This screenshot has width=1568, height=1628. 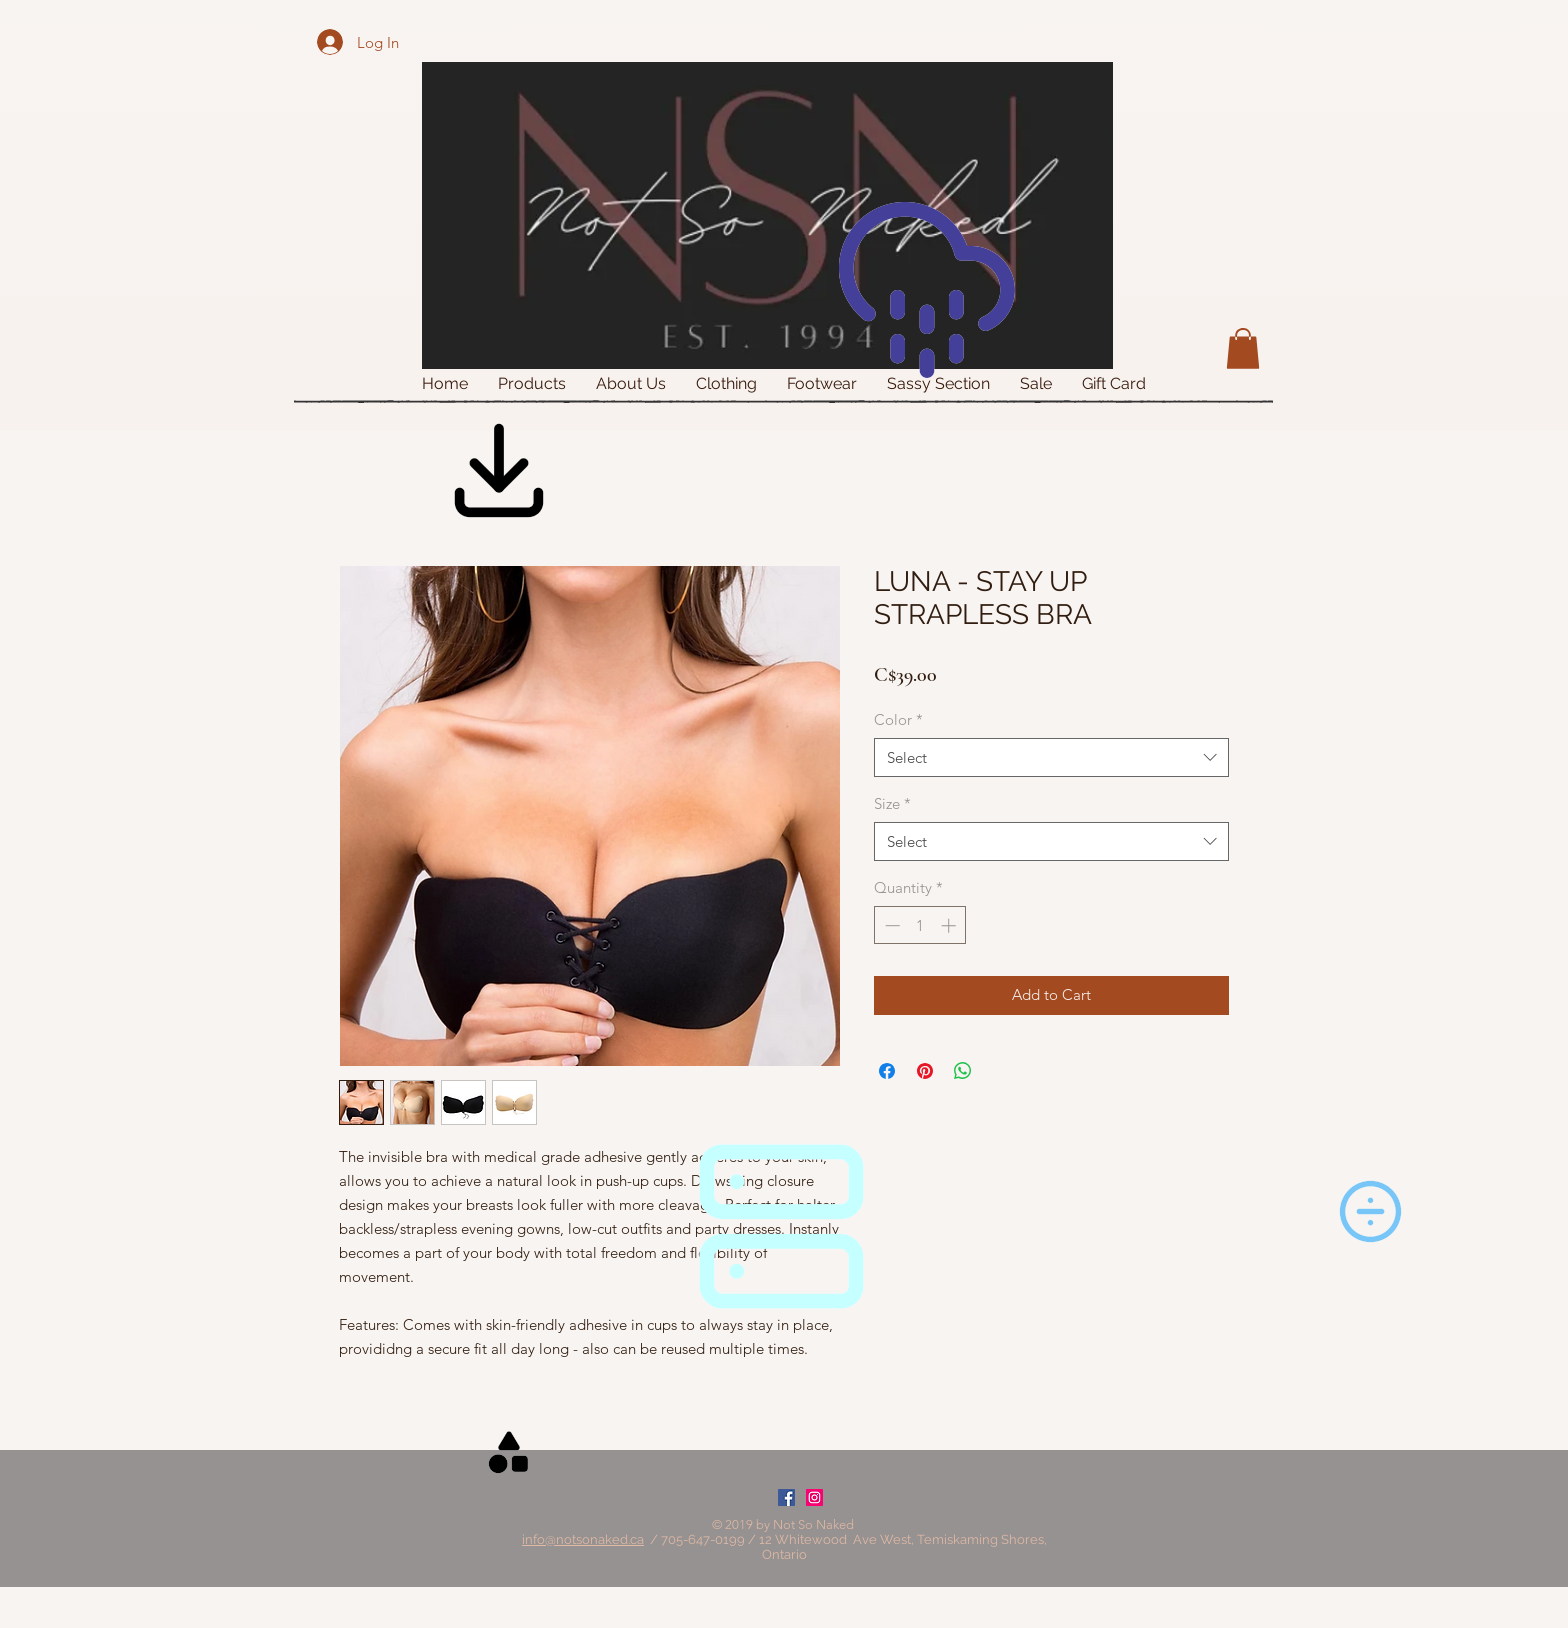 What do you see at coordinates (1370, 1211) in the screenshot?
I see `perform division calculation` at bounding box center [1370, 1211].